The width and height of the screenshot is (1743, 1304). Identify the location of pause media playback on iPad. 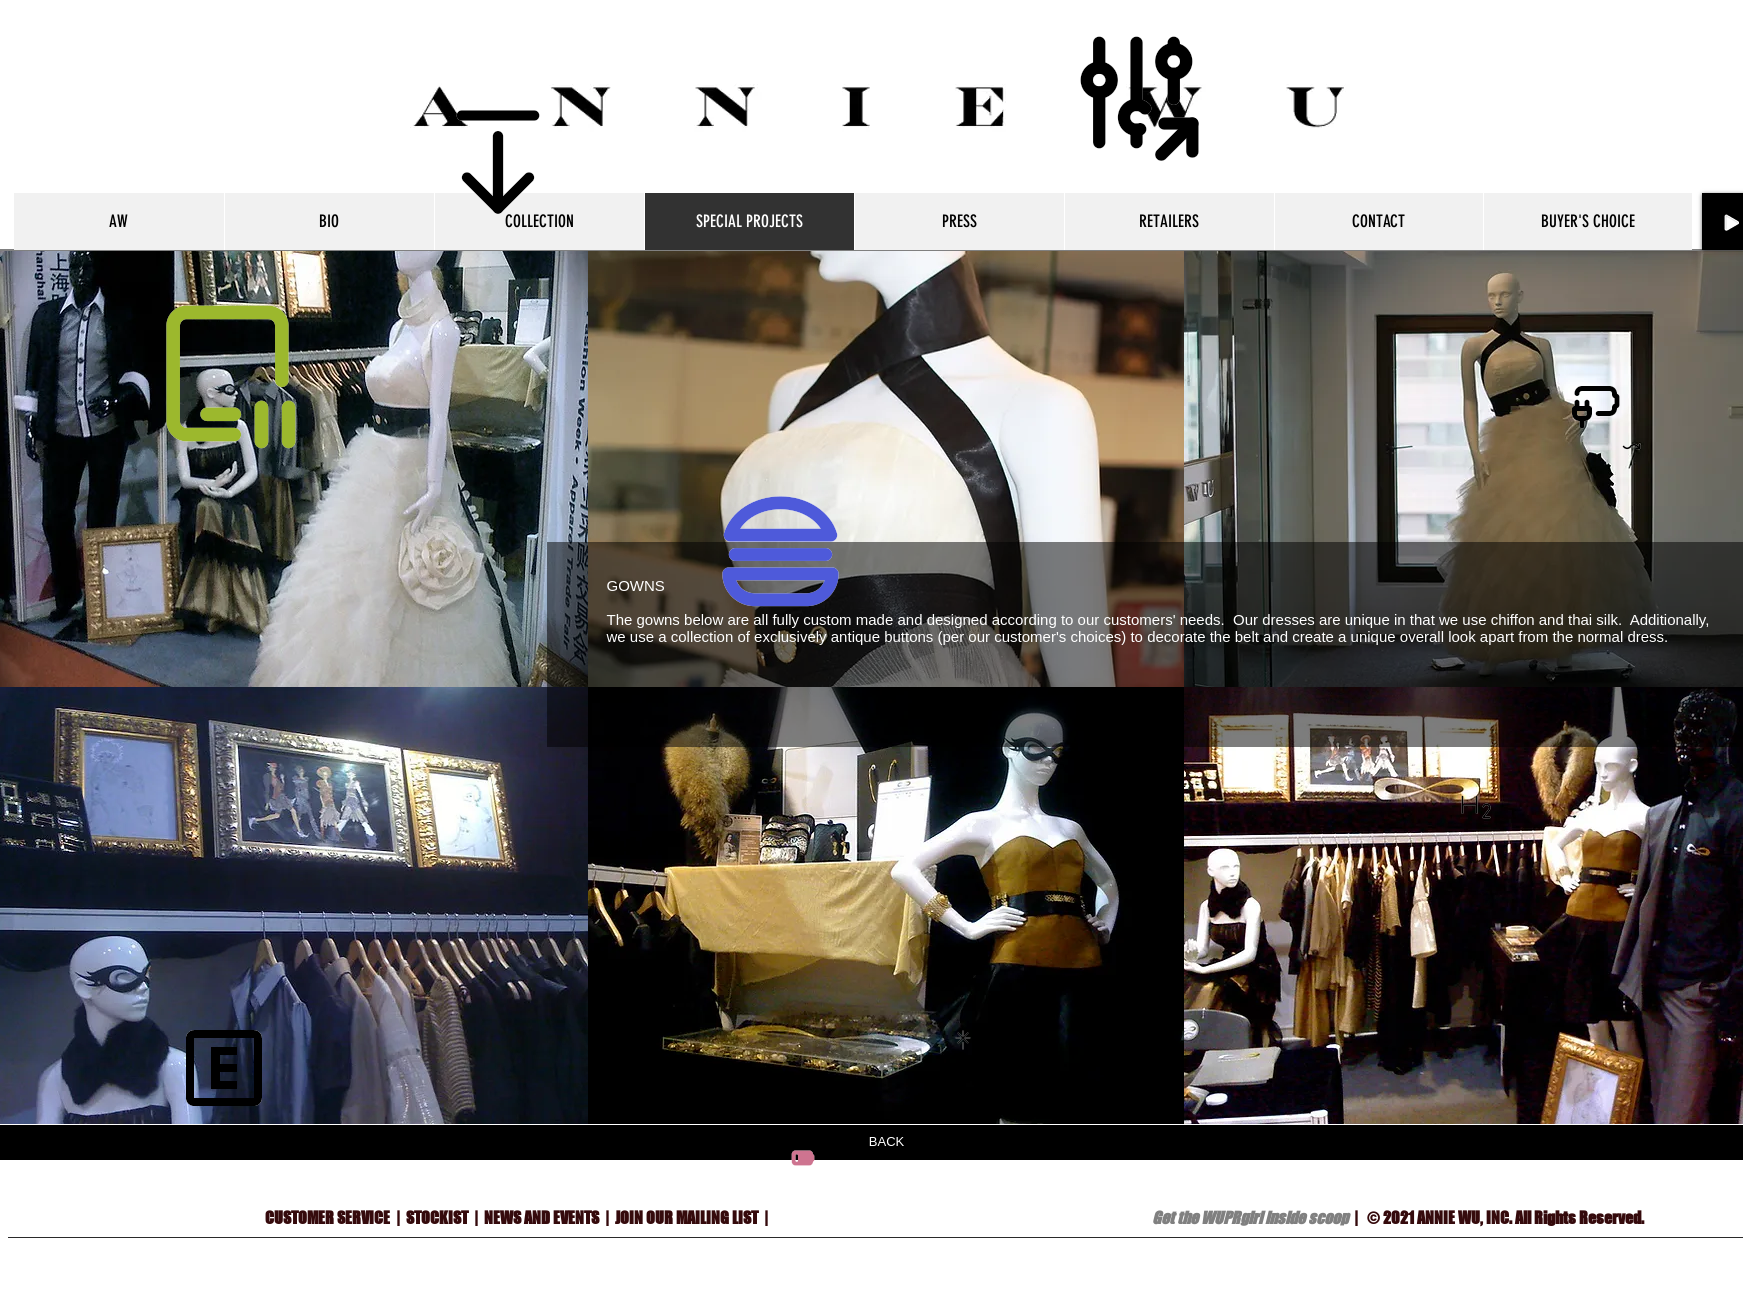
(227, 373).